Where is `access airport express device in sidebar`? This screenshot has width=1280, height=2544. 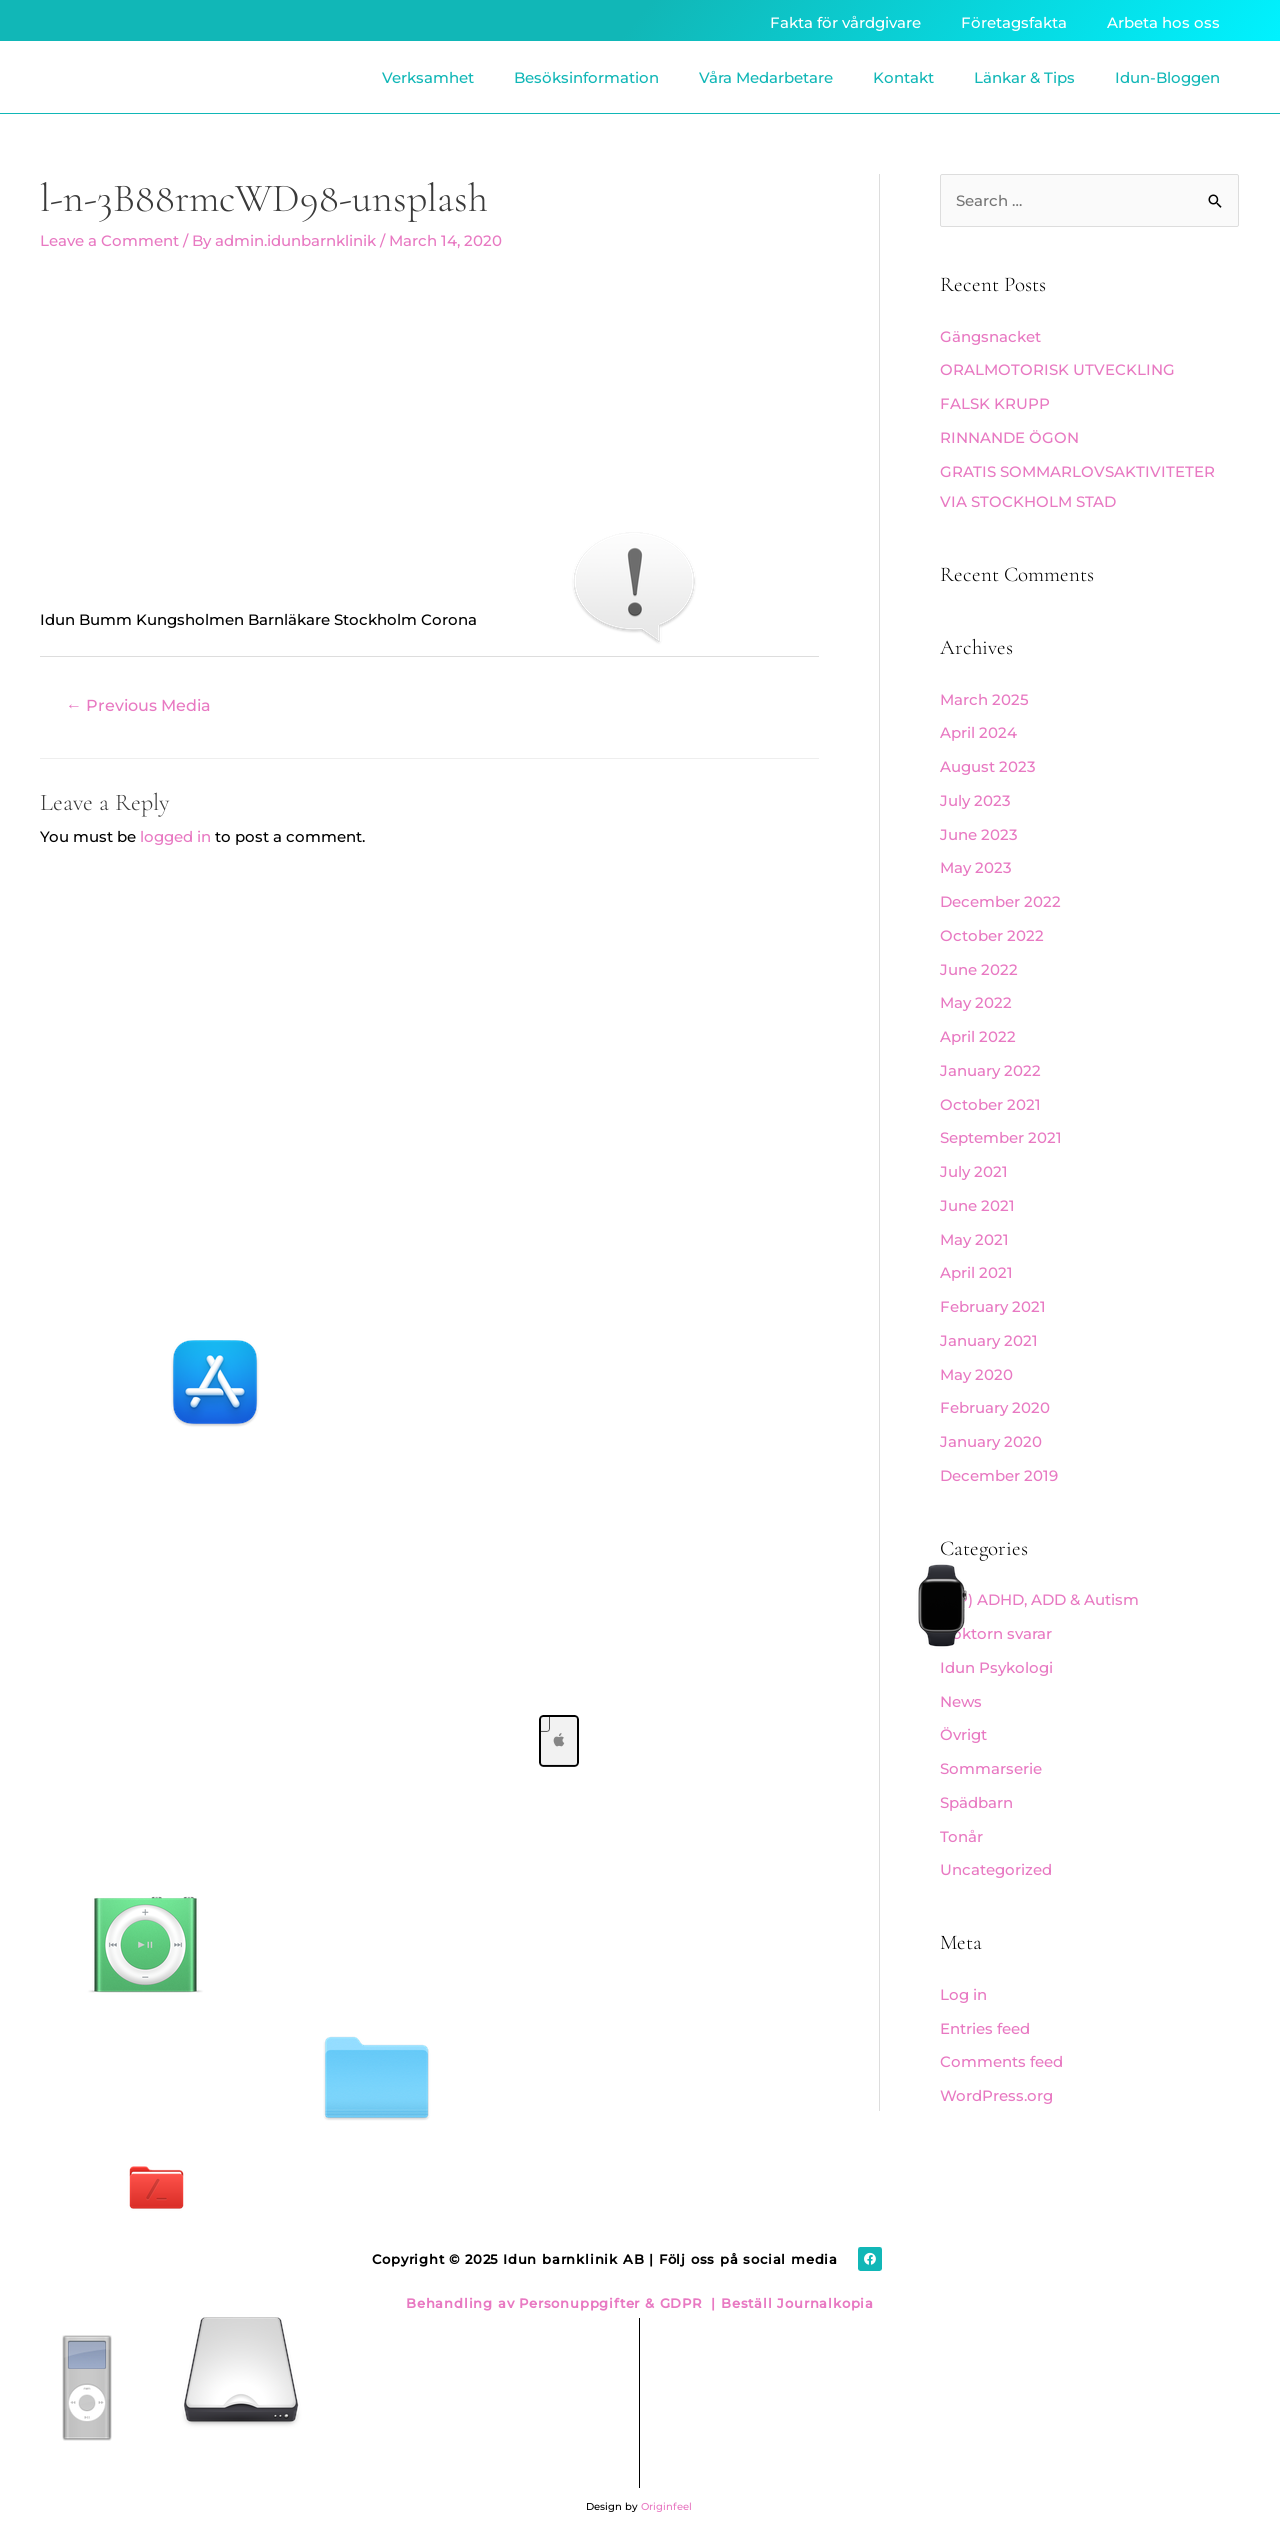 access airport express device in sidebar is located at coordinates (559, 1741).